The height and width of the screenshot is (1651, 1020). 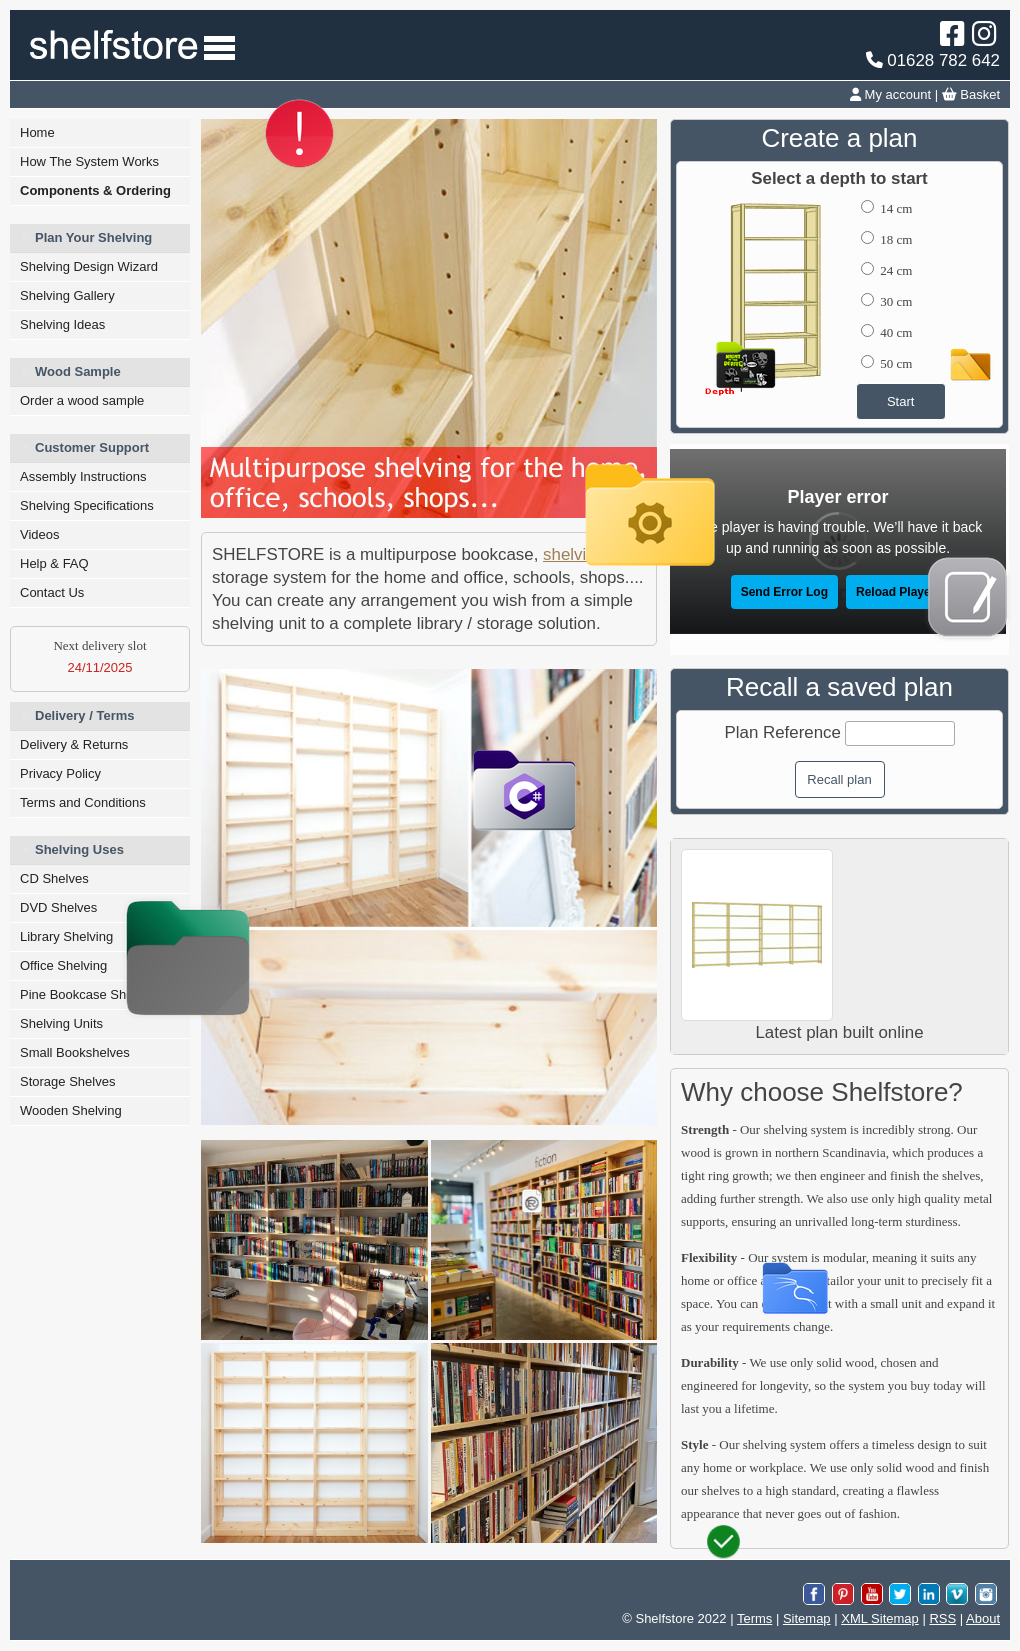 I want to click on open folder containing kali linux files, so click(x=795, y=1290).